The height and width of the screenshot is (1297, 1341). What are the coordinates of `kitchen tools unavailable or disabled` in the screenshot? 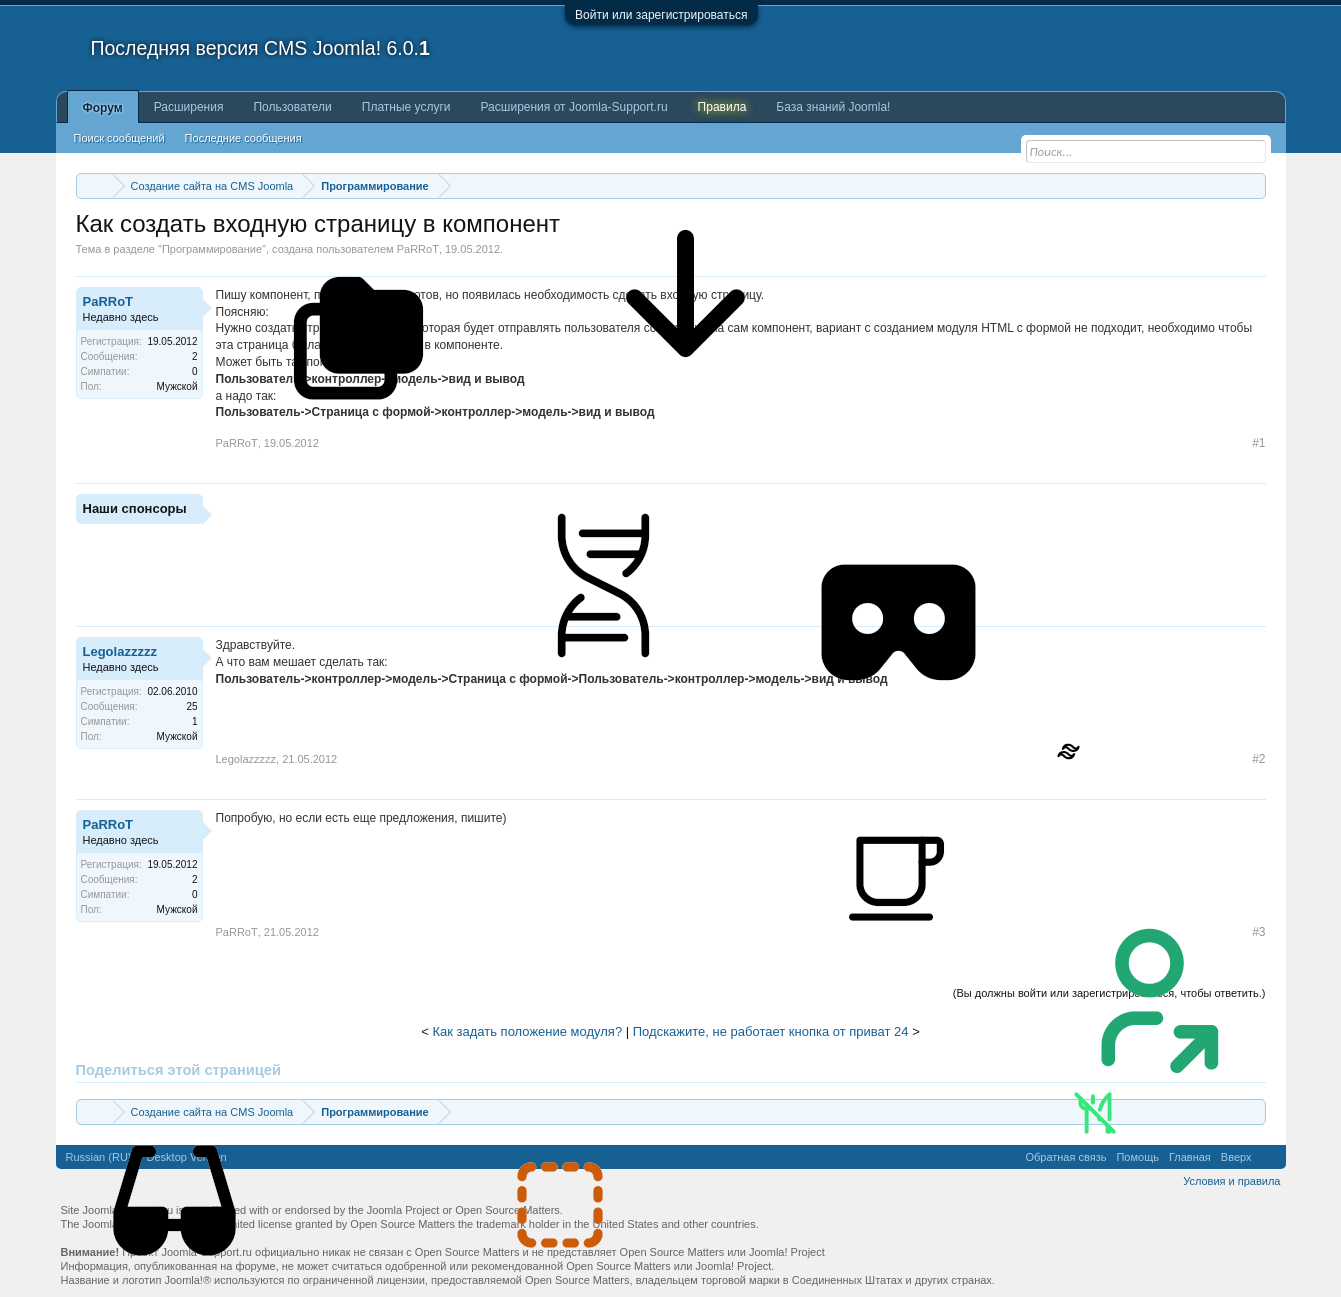 It's located at (1095, 1113).